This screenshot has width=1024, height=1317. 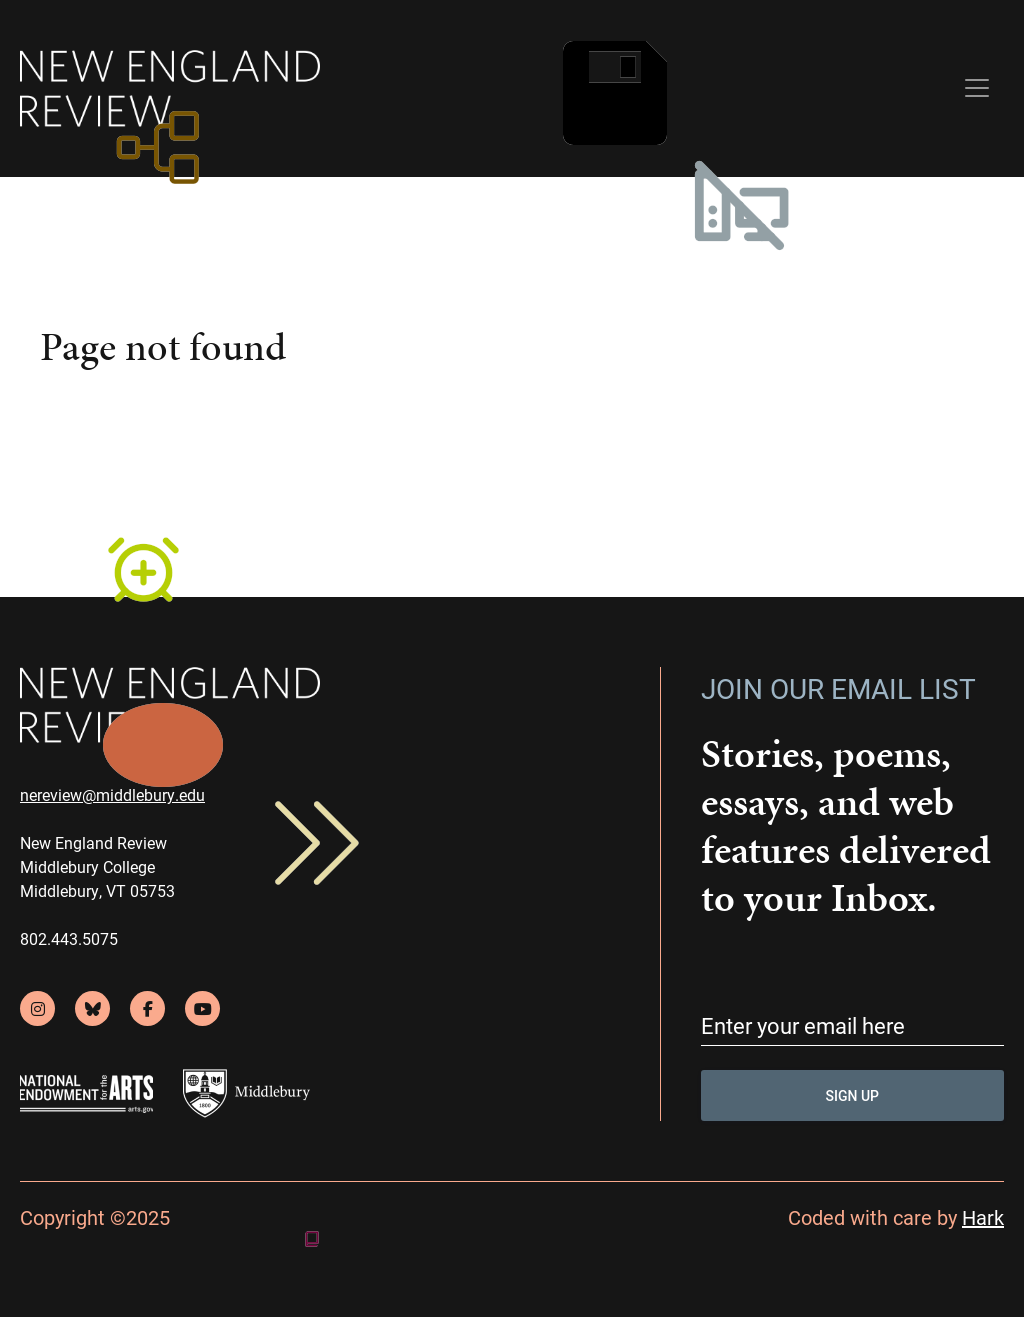 What do you see at coordinates (143, 569) in the screenshot?
I see `add a new alarm` at bounding box center [143, 569].